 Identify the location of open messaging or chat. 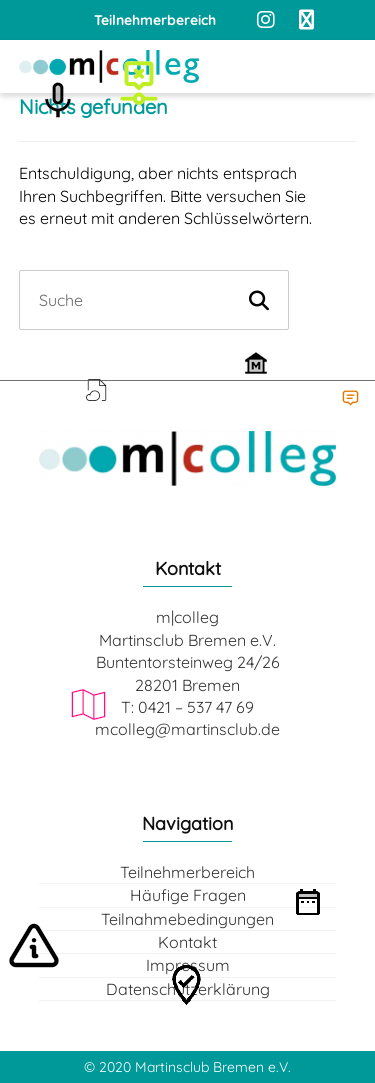
(350, 397).